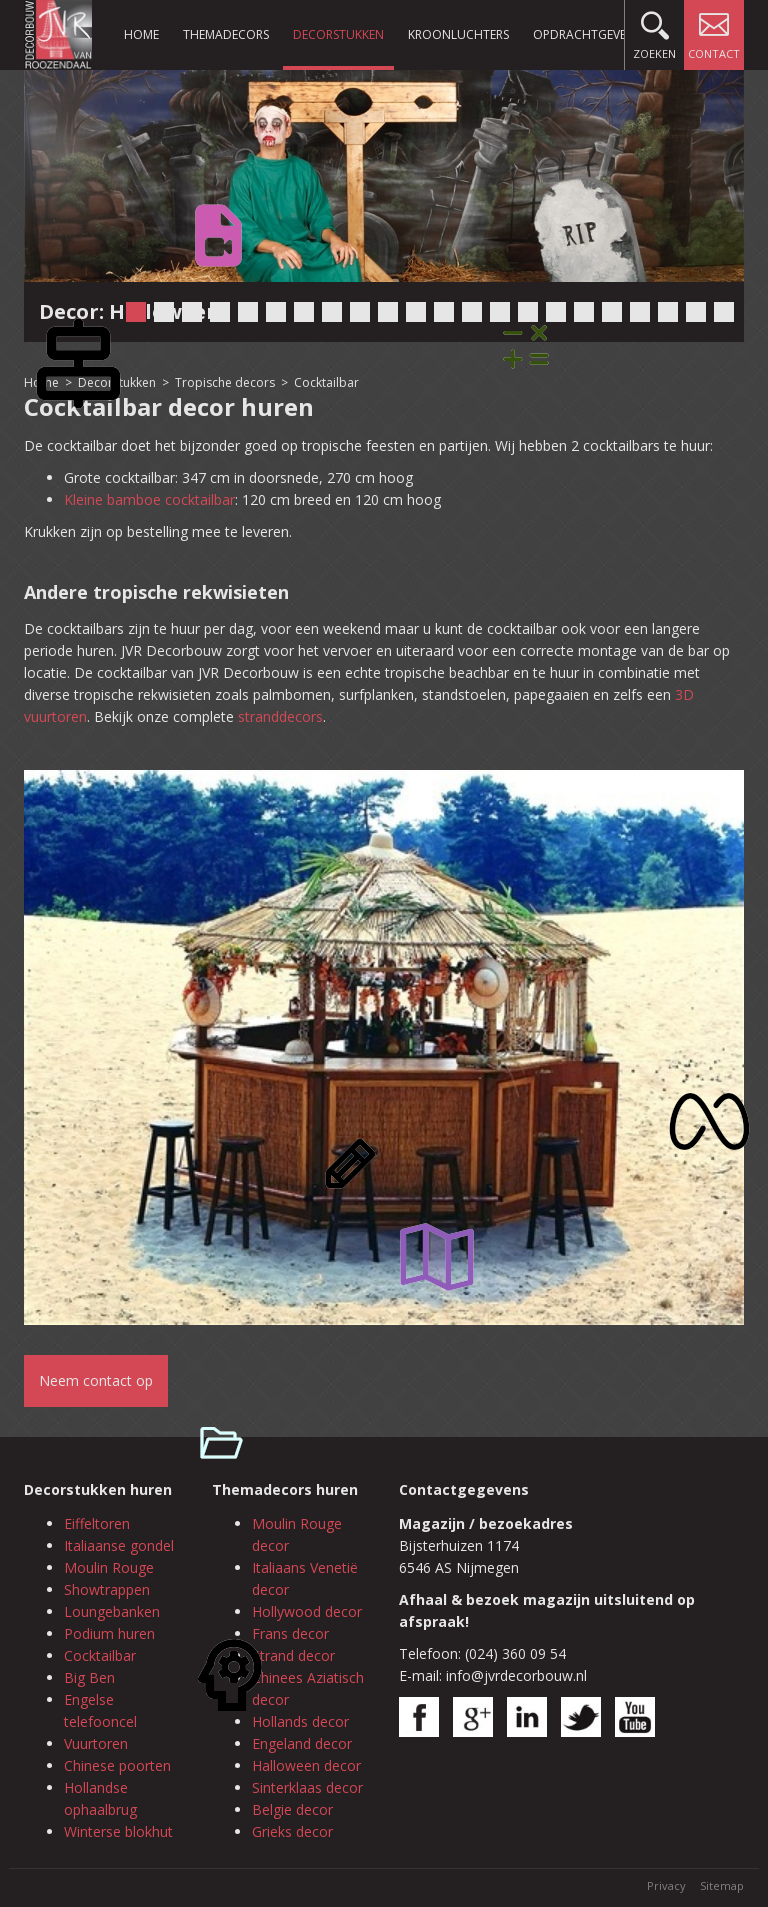  What do you see at coordinates (230, 1675) in the screenshot?
I see `access mental health or psychology features` at bounding box center [230, 1675].